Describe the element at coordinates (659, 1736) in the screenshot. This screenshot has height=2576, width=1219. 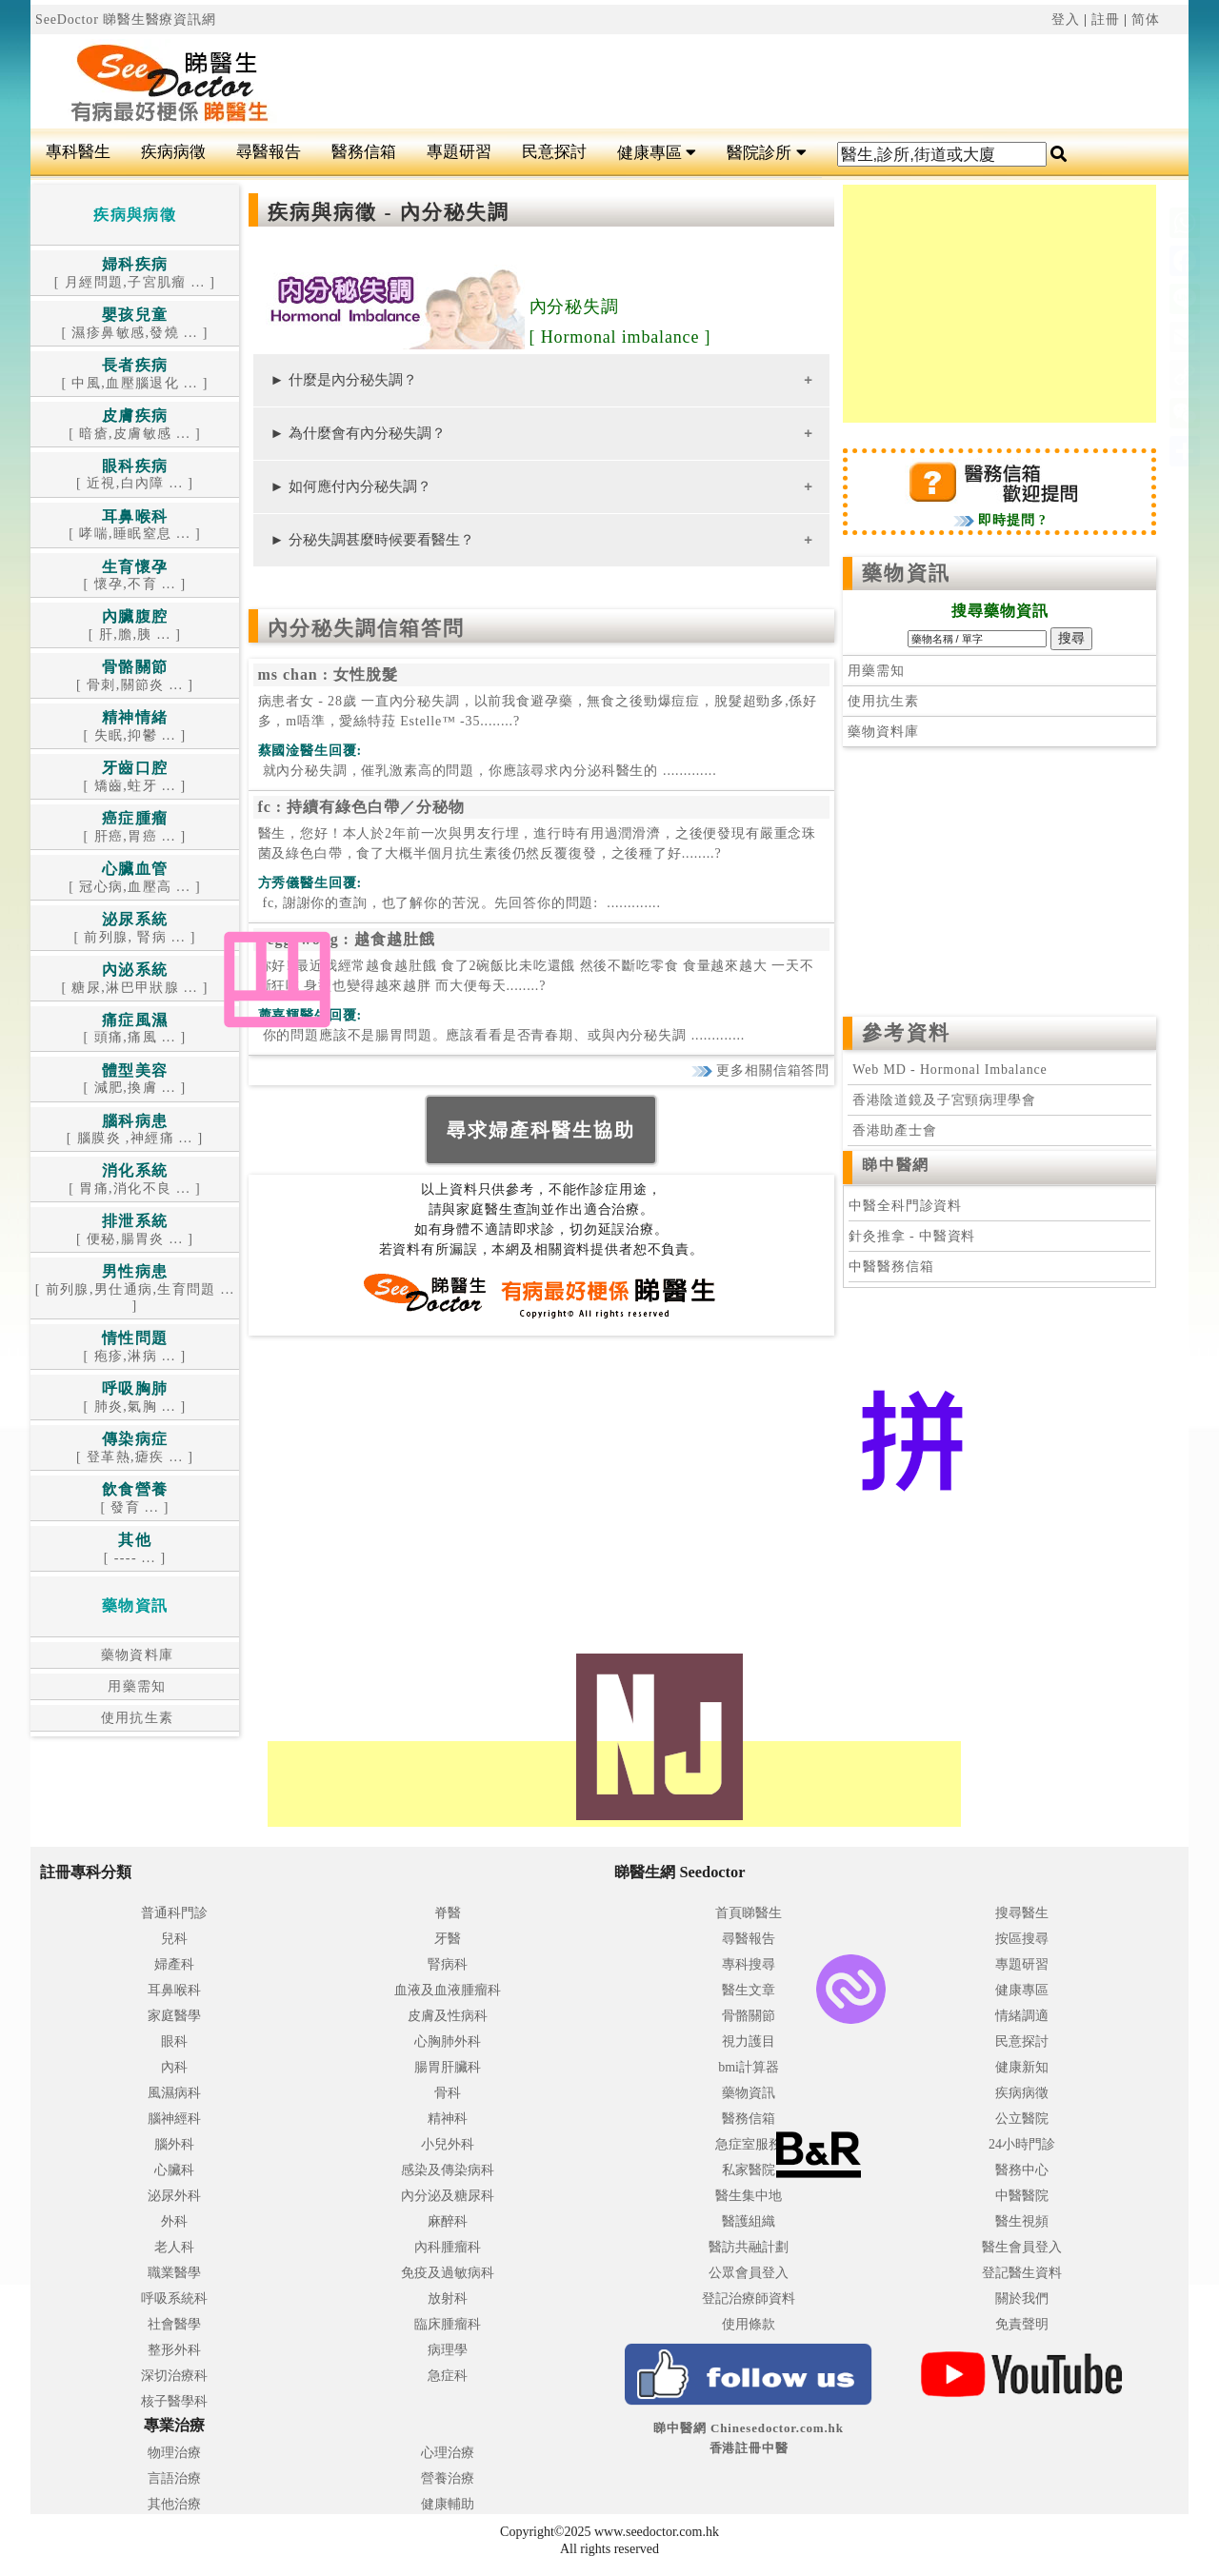
I see `nunjucks templating engine logo` at that location.